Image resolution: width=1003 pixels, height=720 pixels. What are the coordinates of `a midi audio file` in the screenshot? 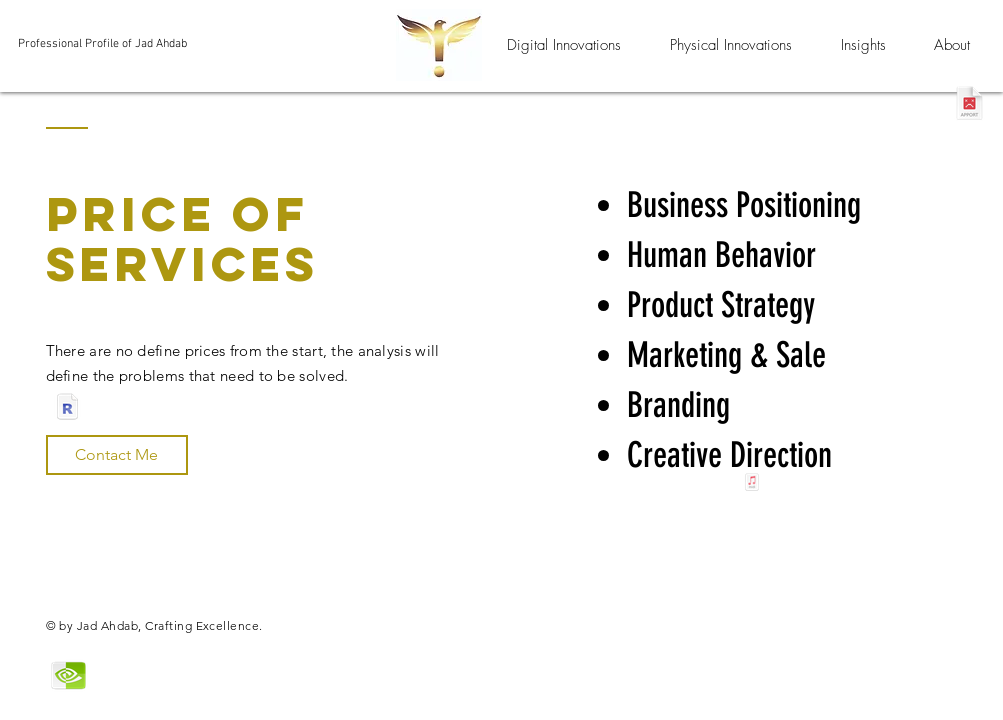 It's located at (752, 482).